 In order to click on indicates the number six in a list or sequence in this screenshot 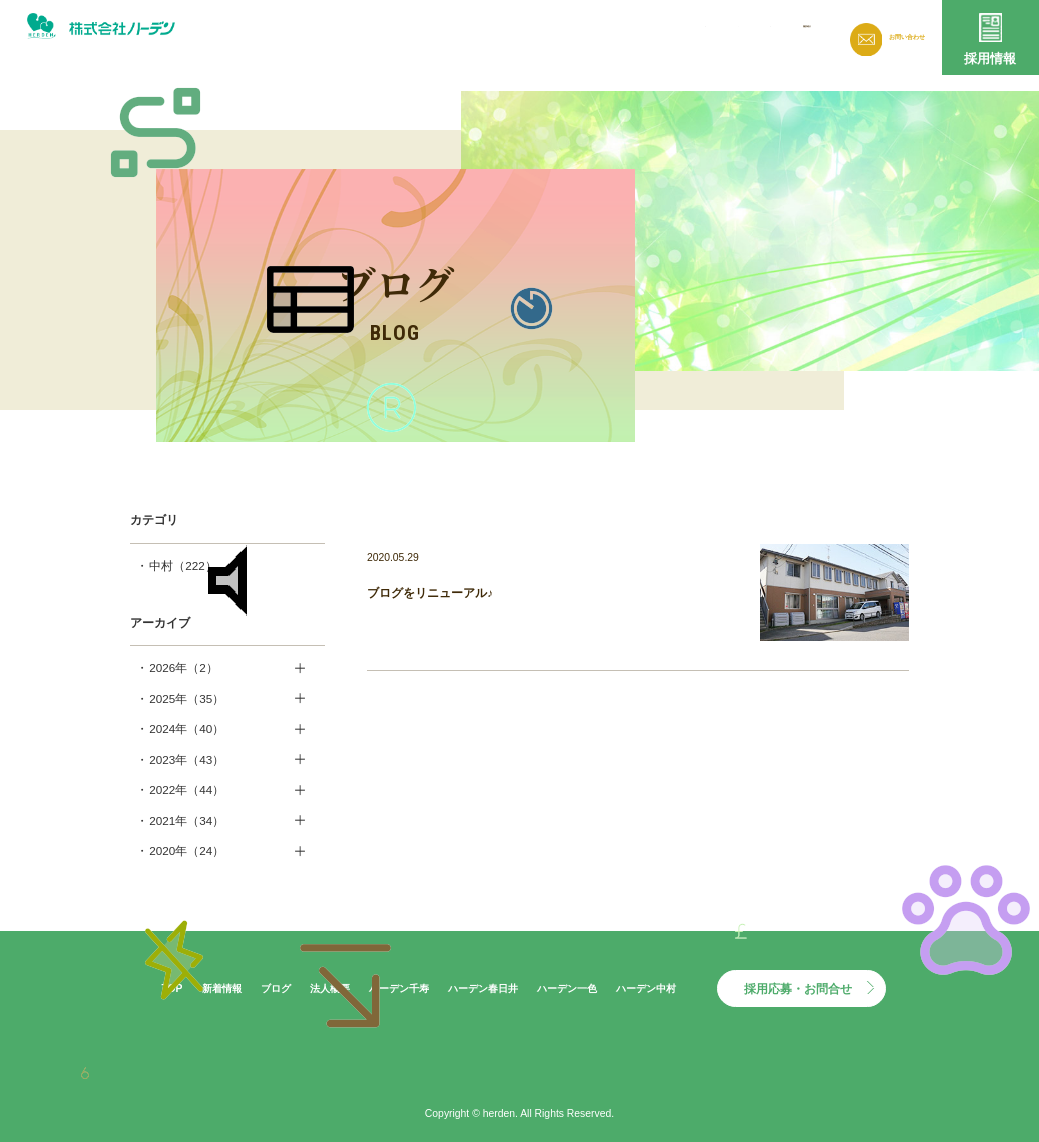, I will do `click(85, 1073)`.